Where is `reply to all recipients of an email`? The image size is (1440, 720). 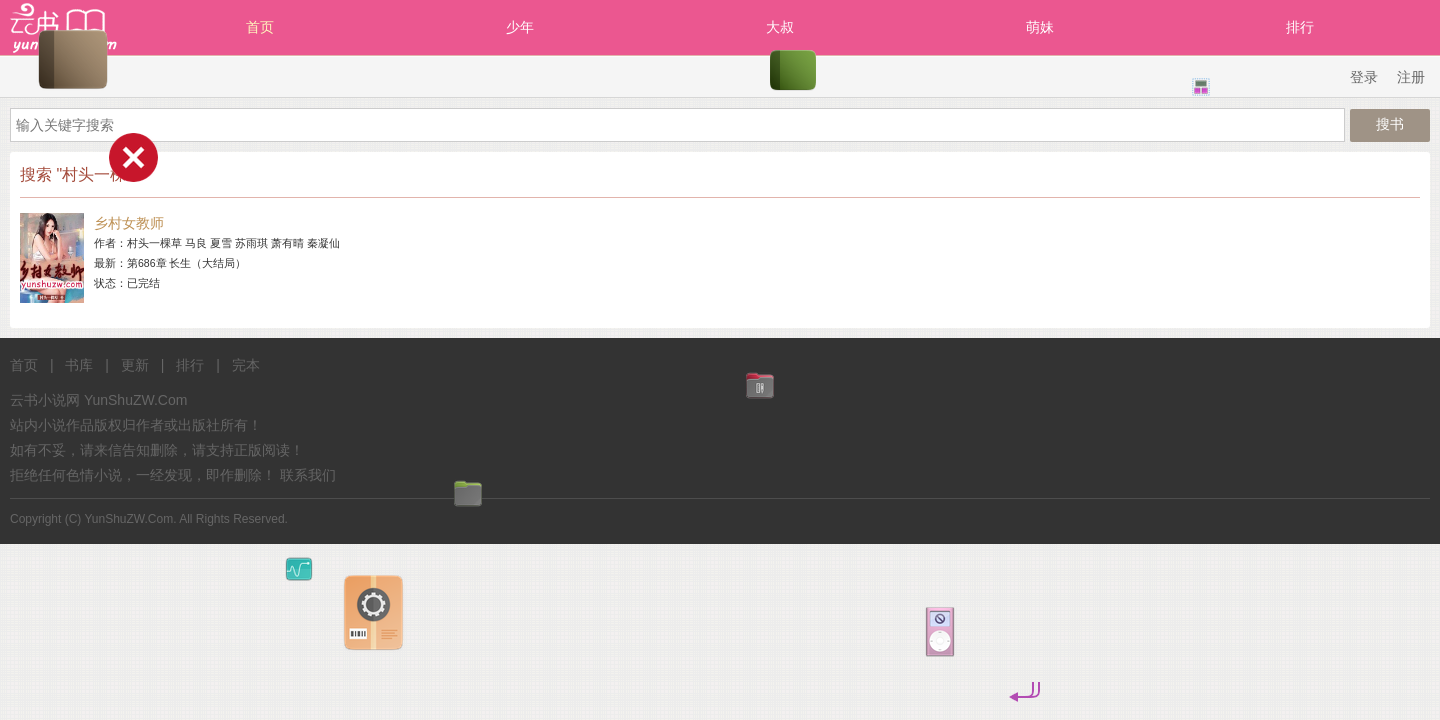
reply to all recipients of an email is located at coordinates (1024, 690).